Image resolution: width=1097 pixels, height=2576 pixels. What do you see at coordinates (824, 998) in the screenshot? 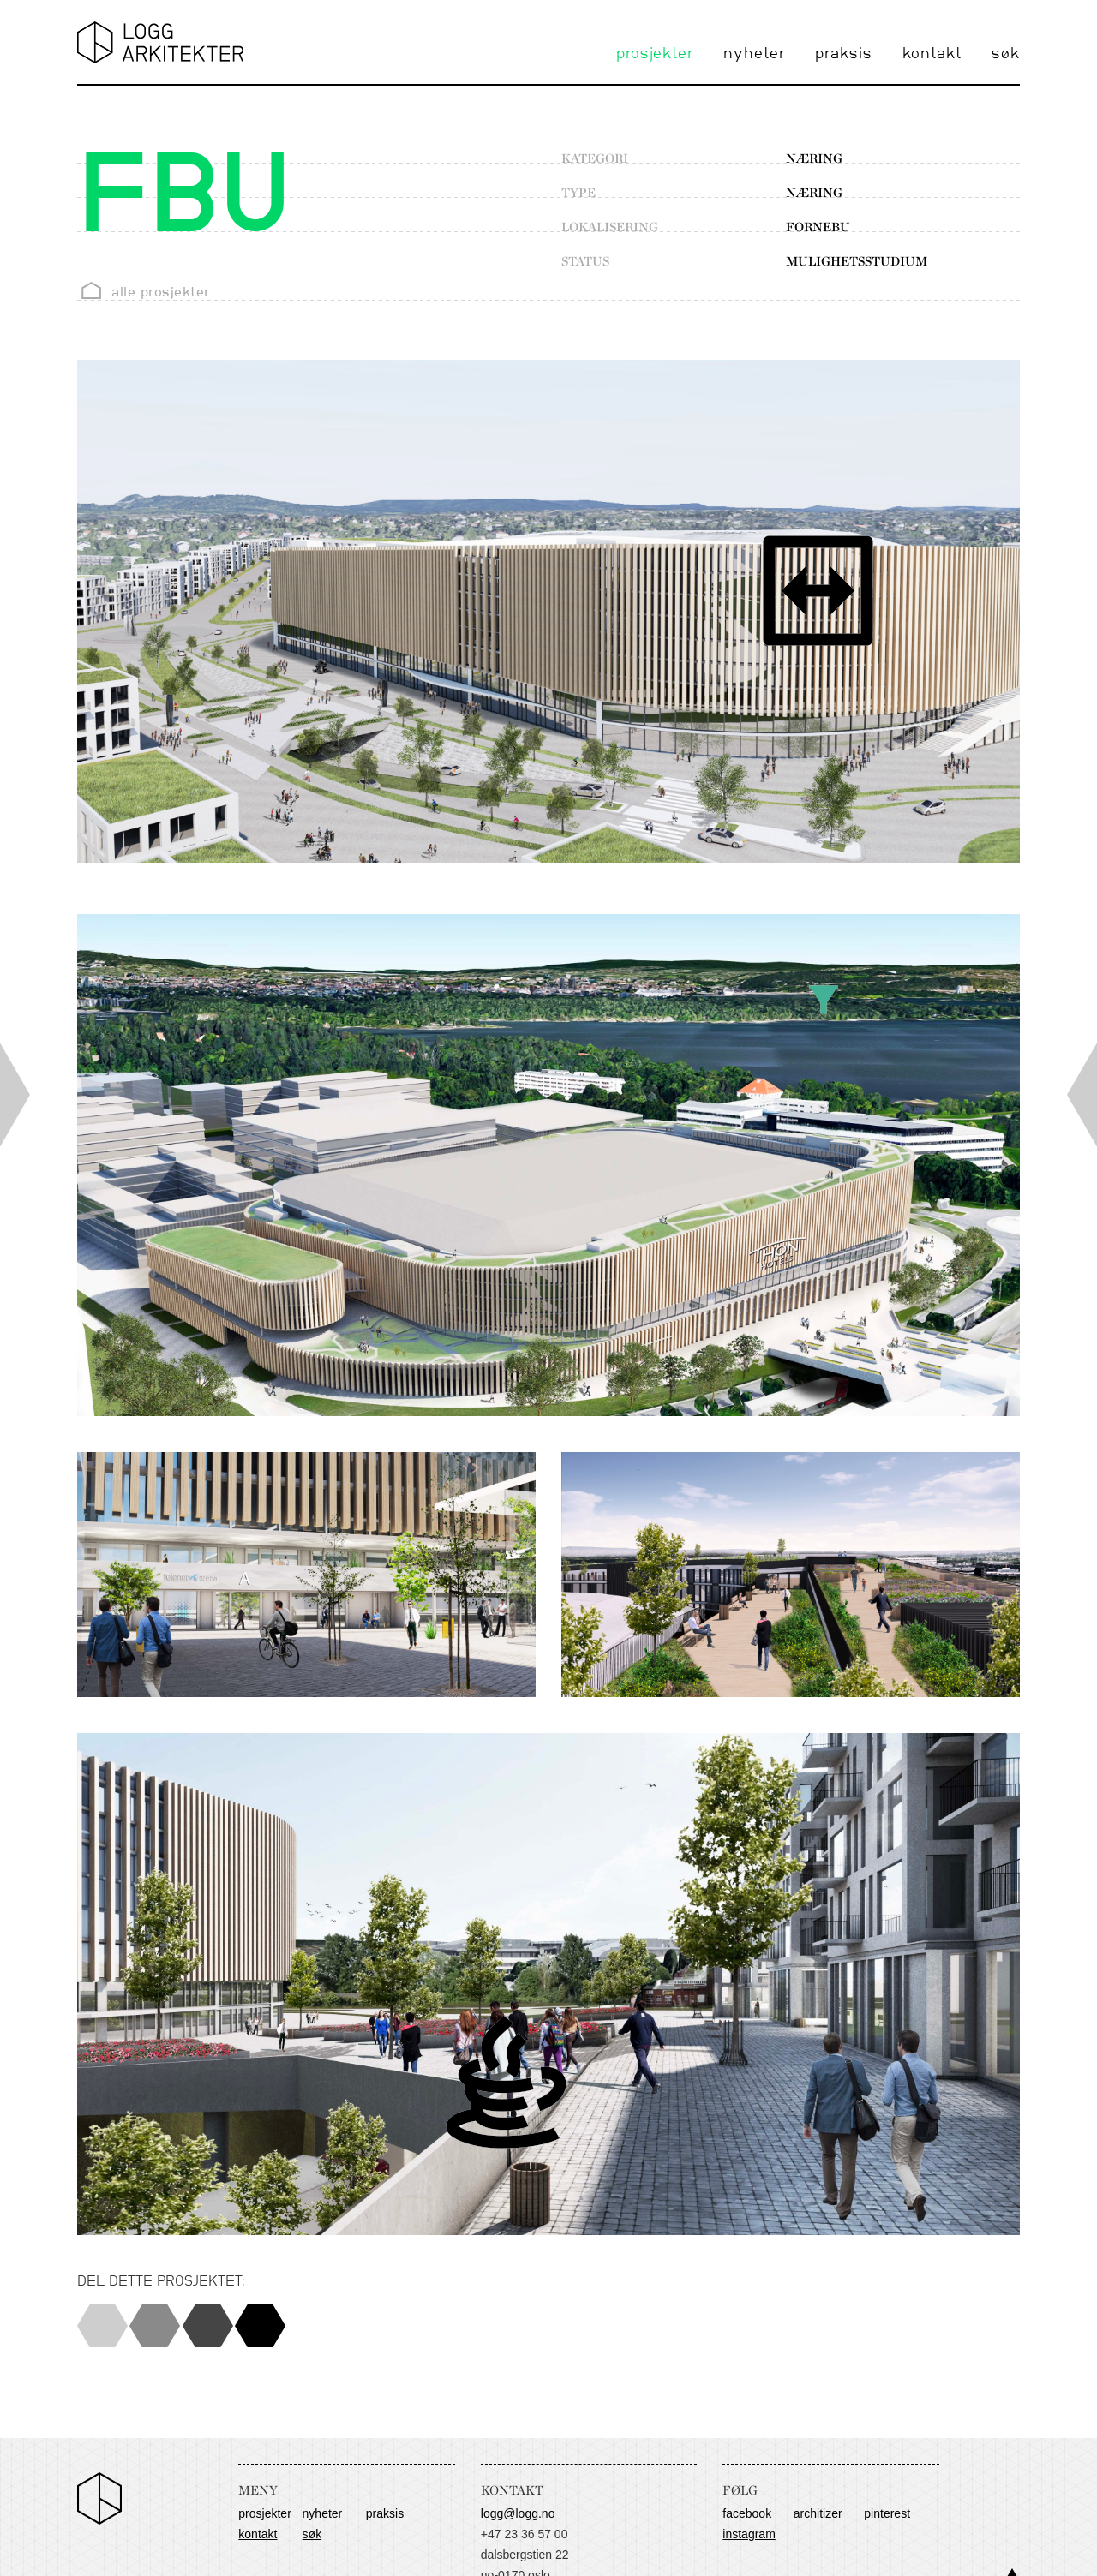
I see `filter list or search results` at bounding box center [824, 998].